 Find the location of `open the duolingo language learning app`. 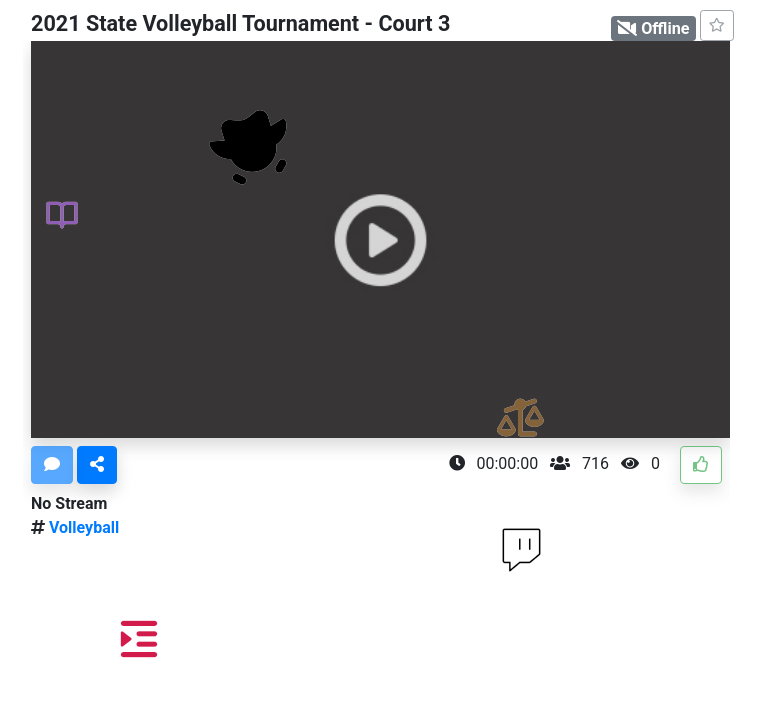

open the duolingo language learning app is located at coordinates (248, 148).